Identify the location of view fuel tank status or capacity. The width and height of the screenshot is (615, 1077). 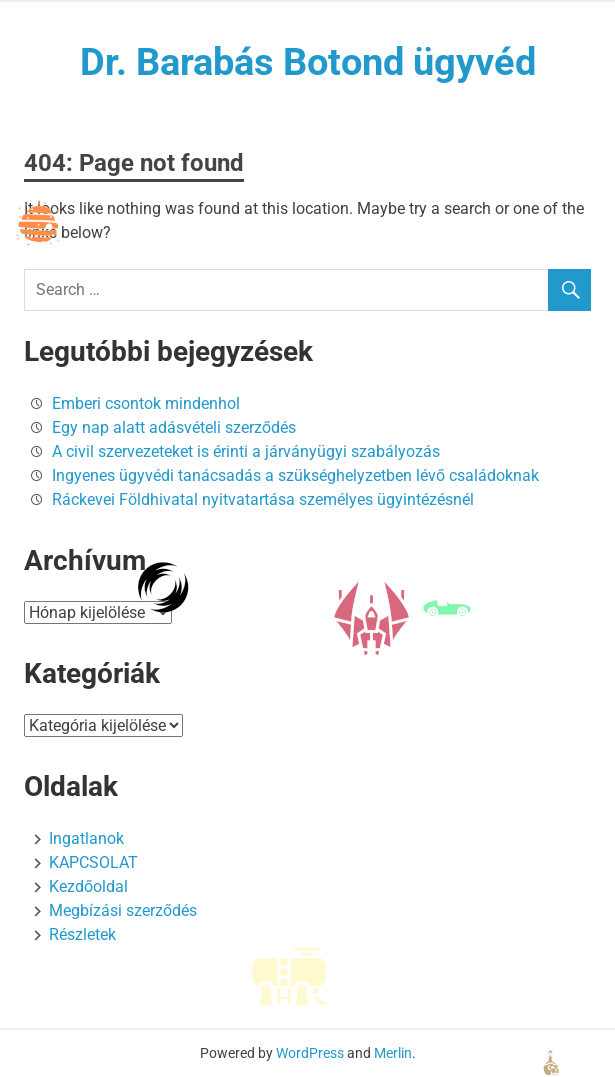
(289, 967).